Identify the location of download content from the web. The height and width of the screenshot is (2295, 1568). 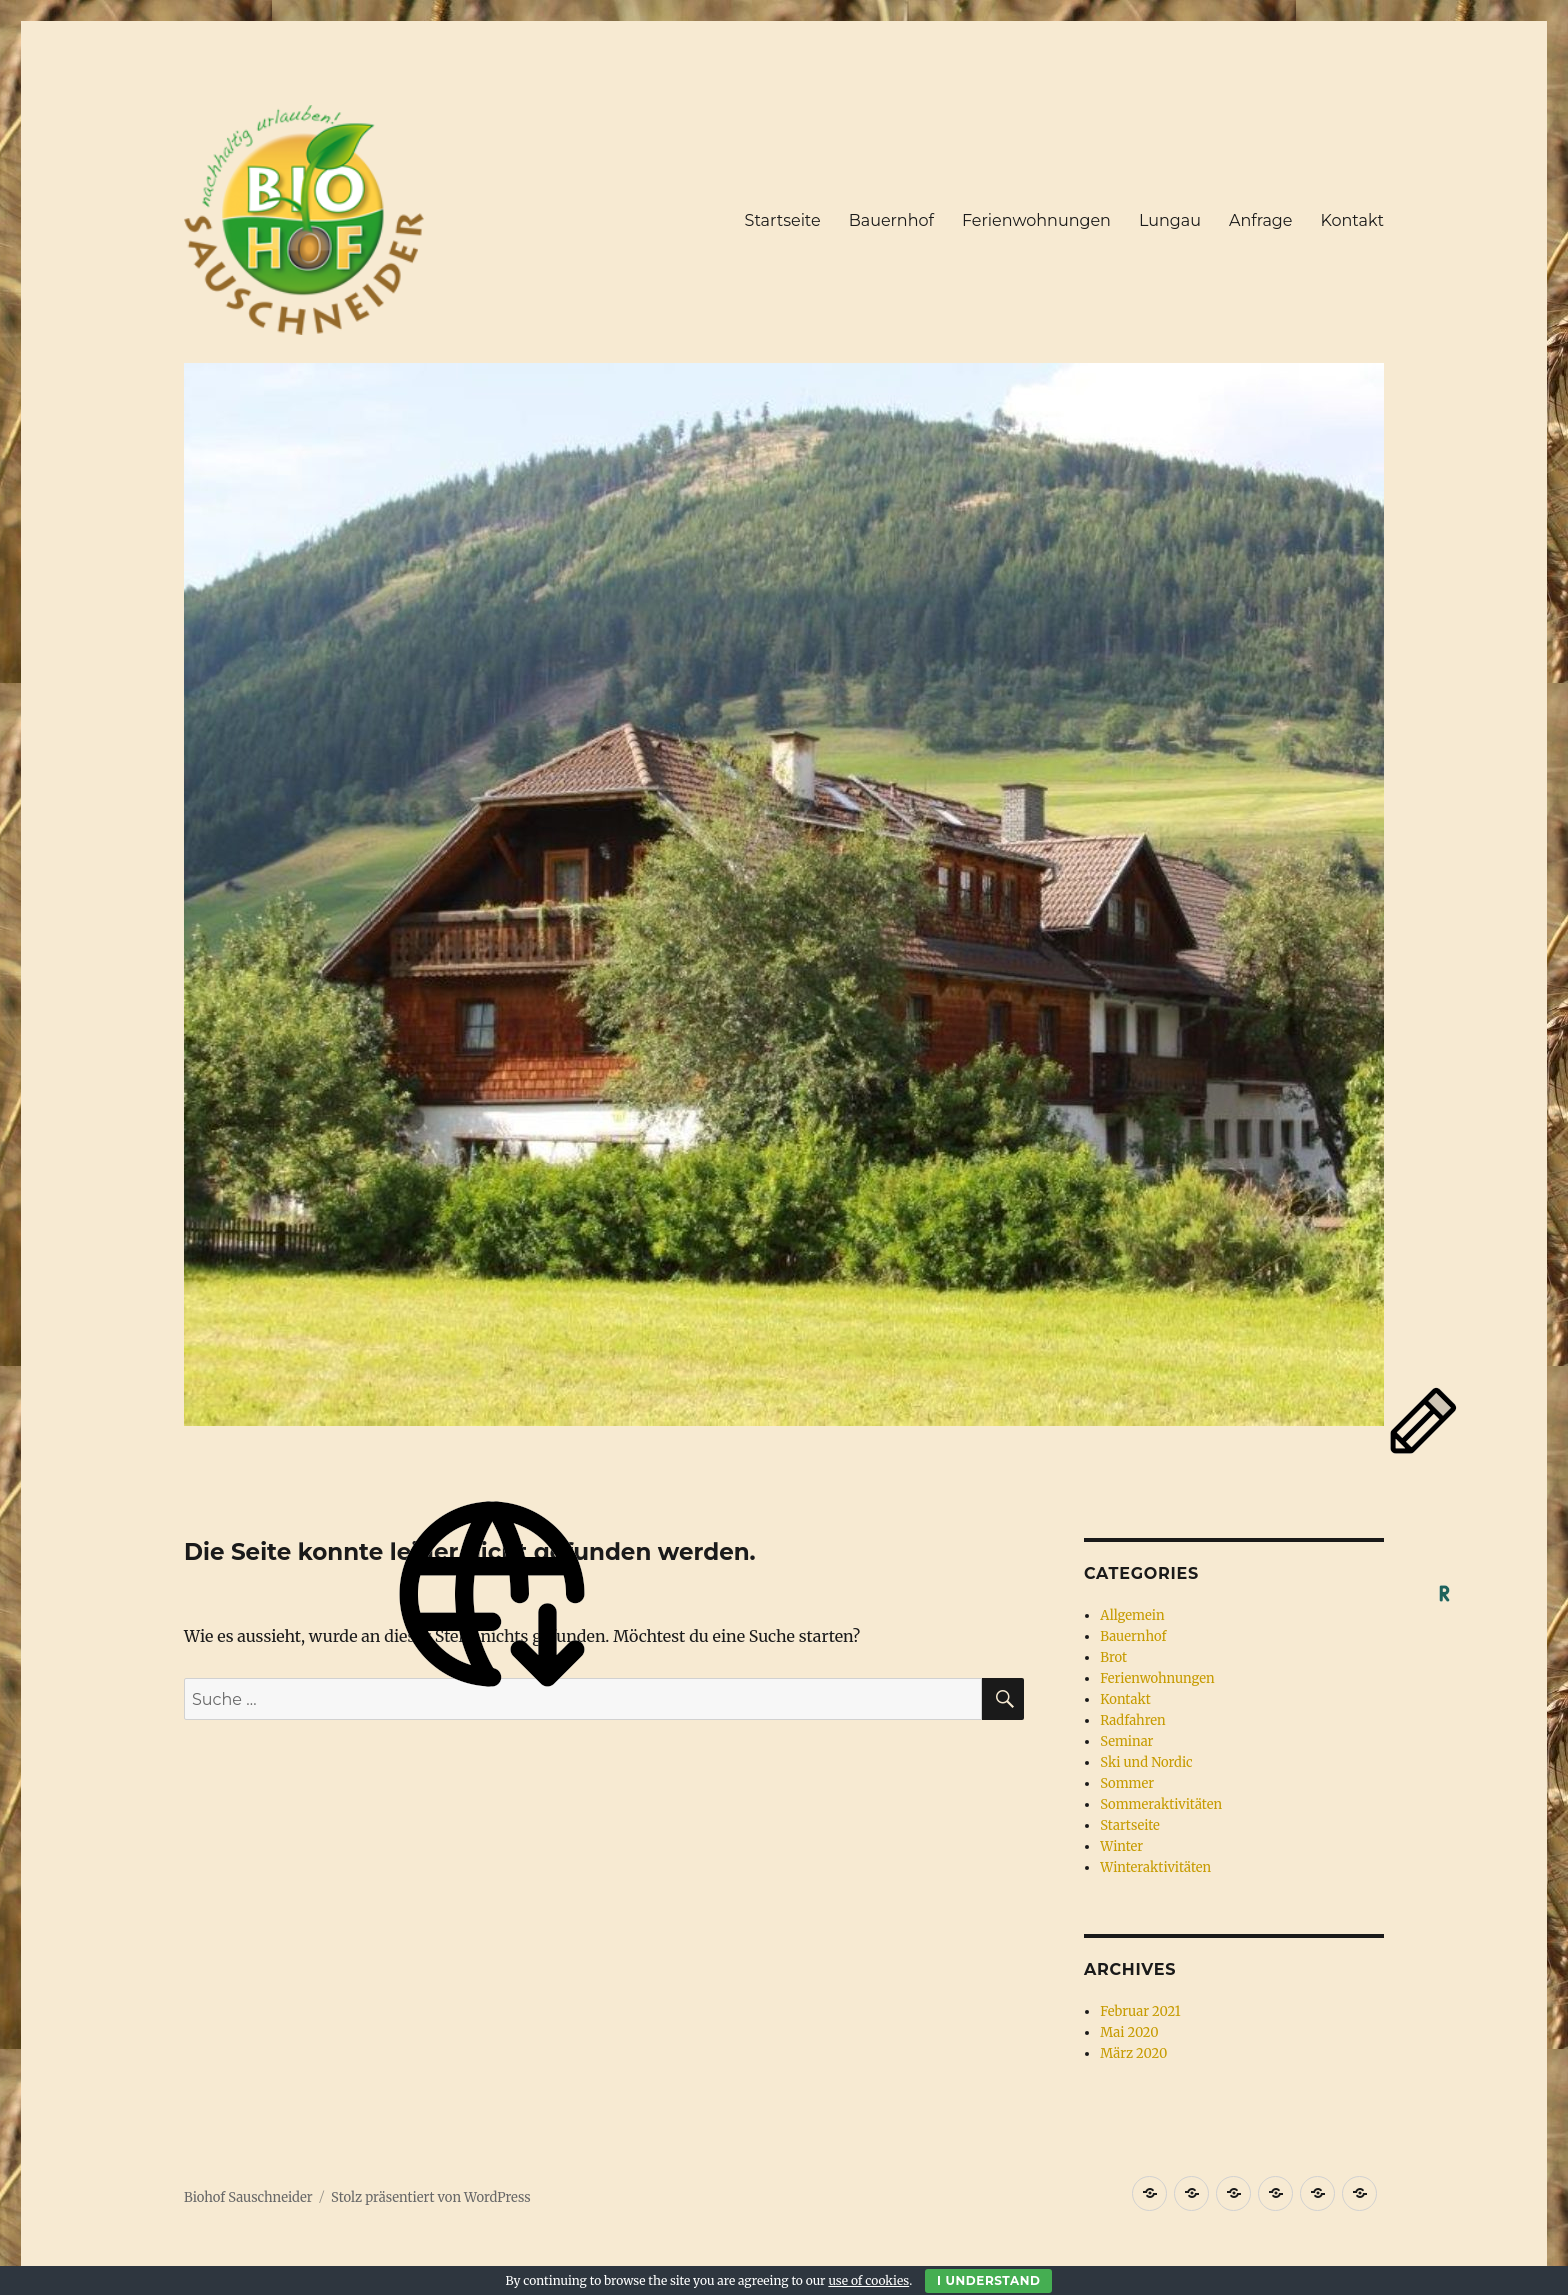
(492, 1594).